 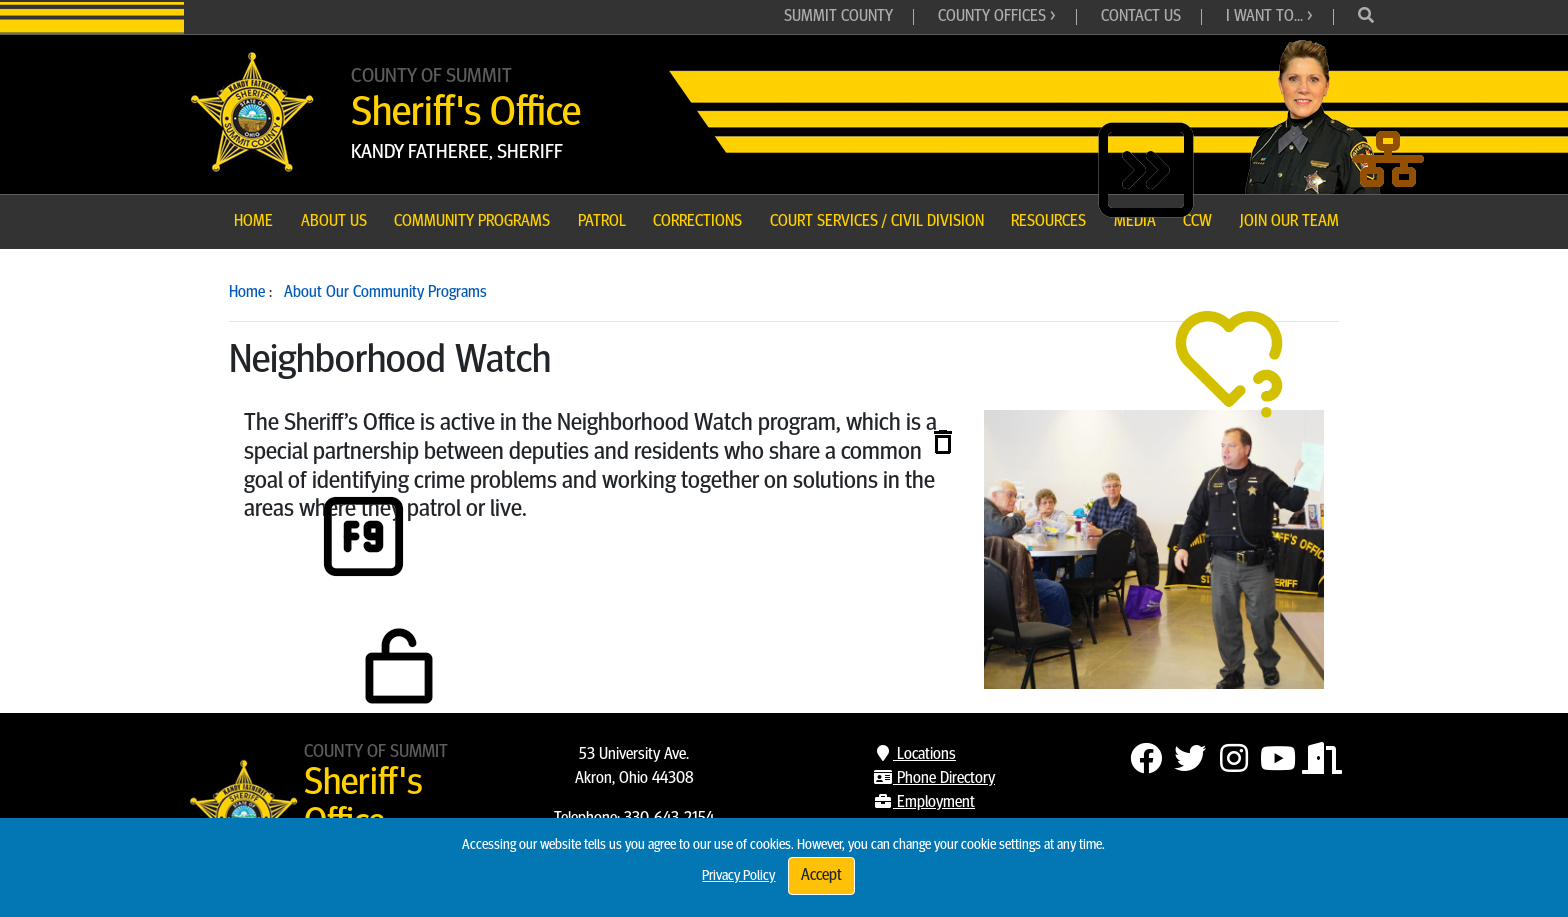 What do you see at coordinates (943, 442) in the screenshot?
I see `delete selected item` at bounding box center [943, 442].